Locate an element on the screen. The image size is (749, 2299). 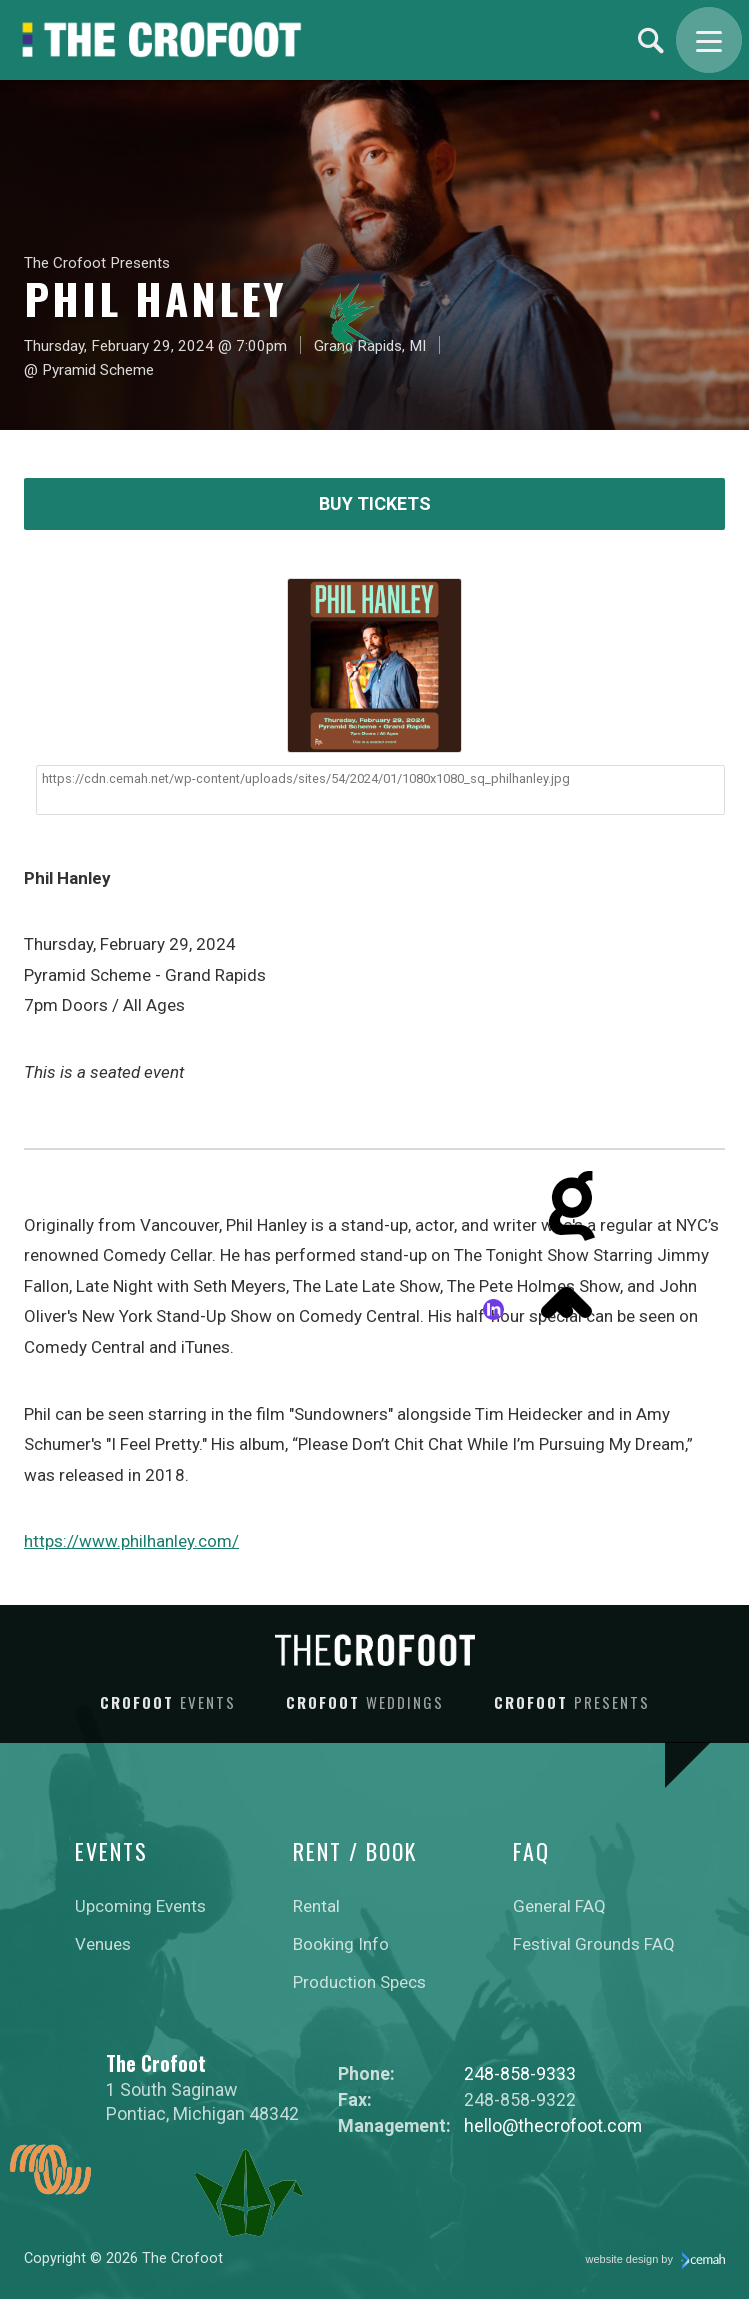
open Kagi search engine is located at coordinates (572, 1206).